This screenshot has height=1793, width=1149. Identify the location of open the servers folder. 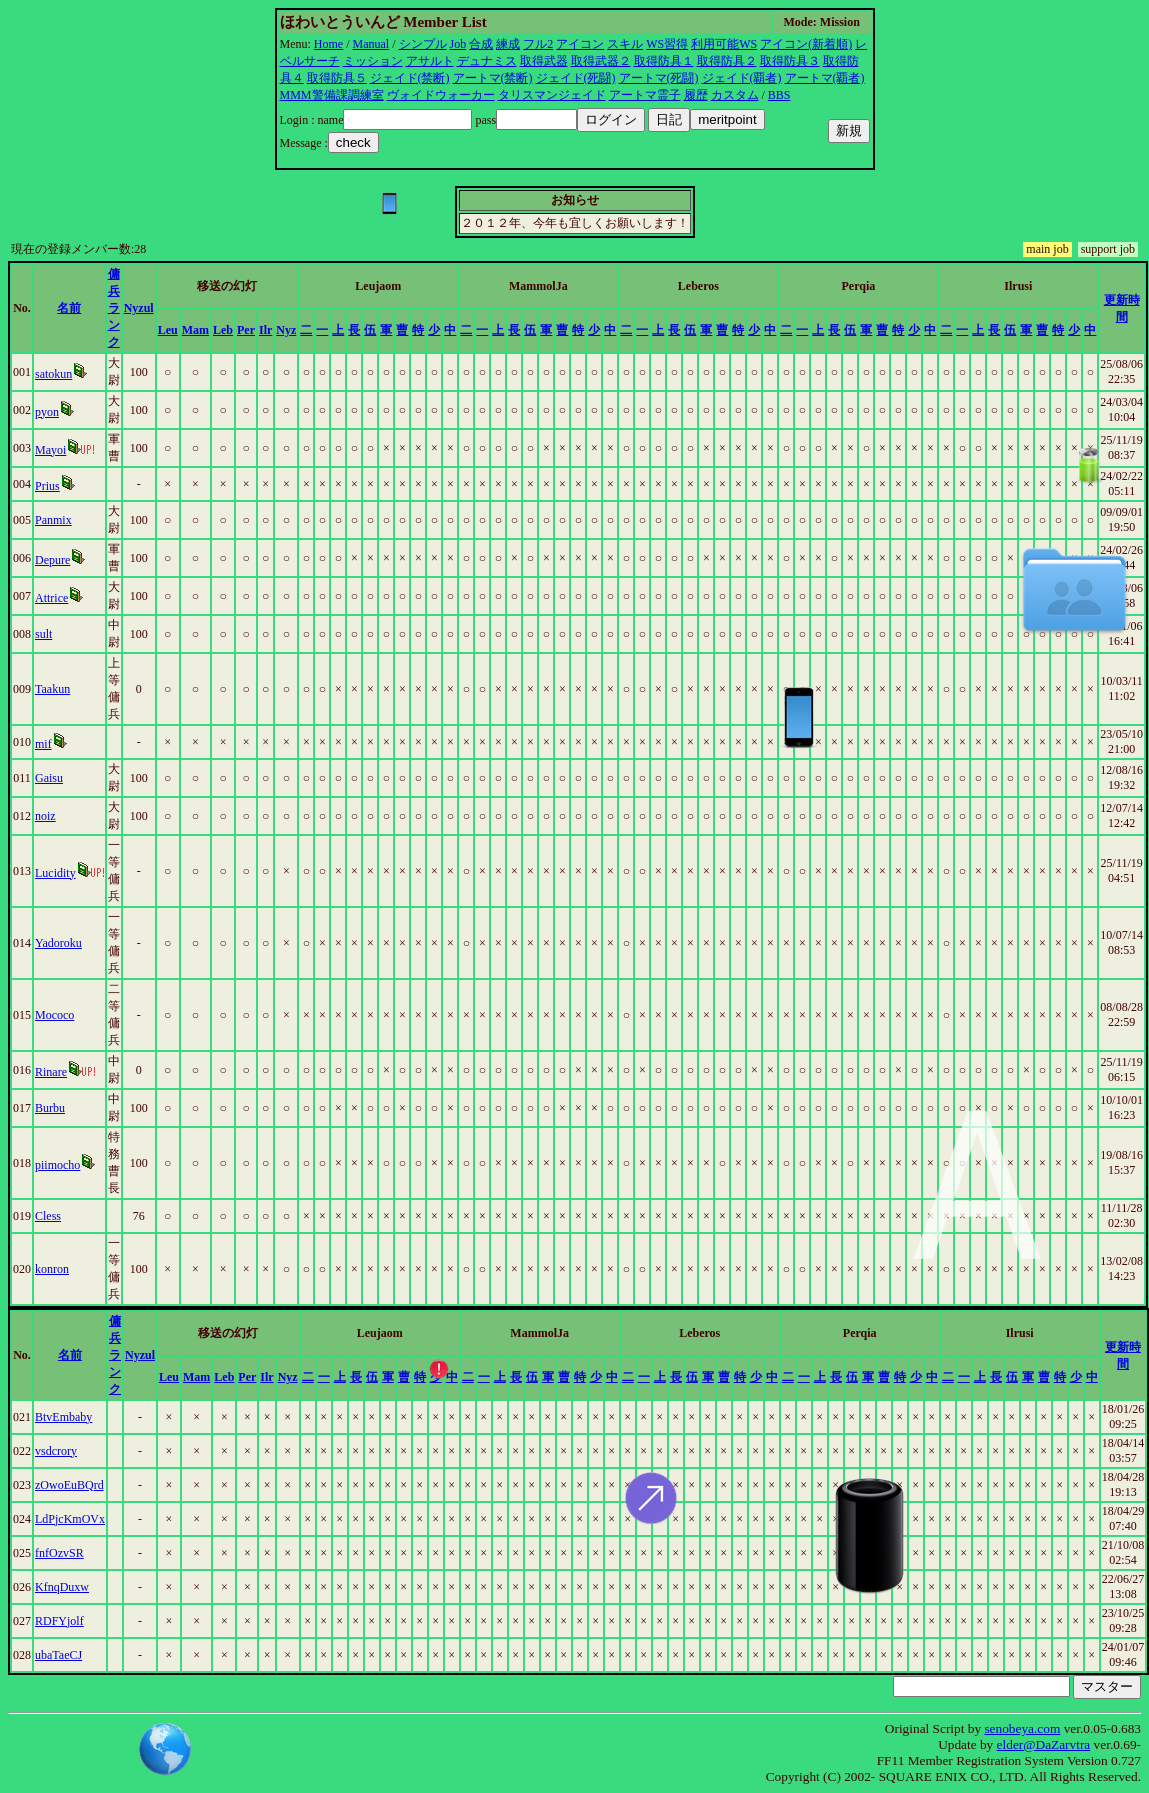
(1074, 589).